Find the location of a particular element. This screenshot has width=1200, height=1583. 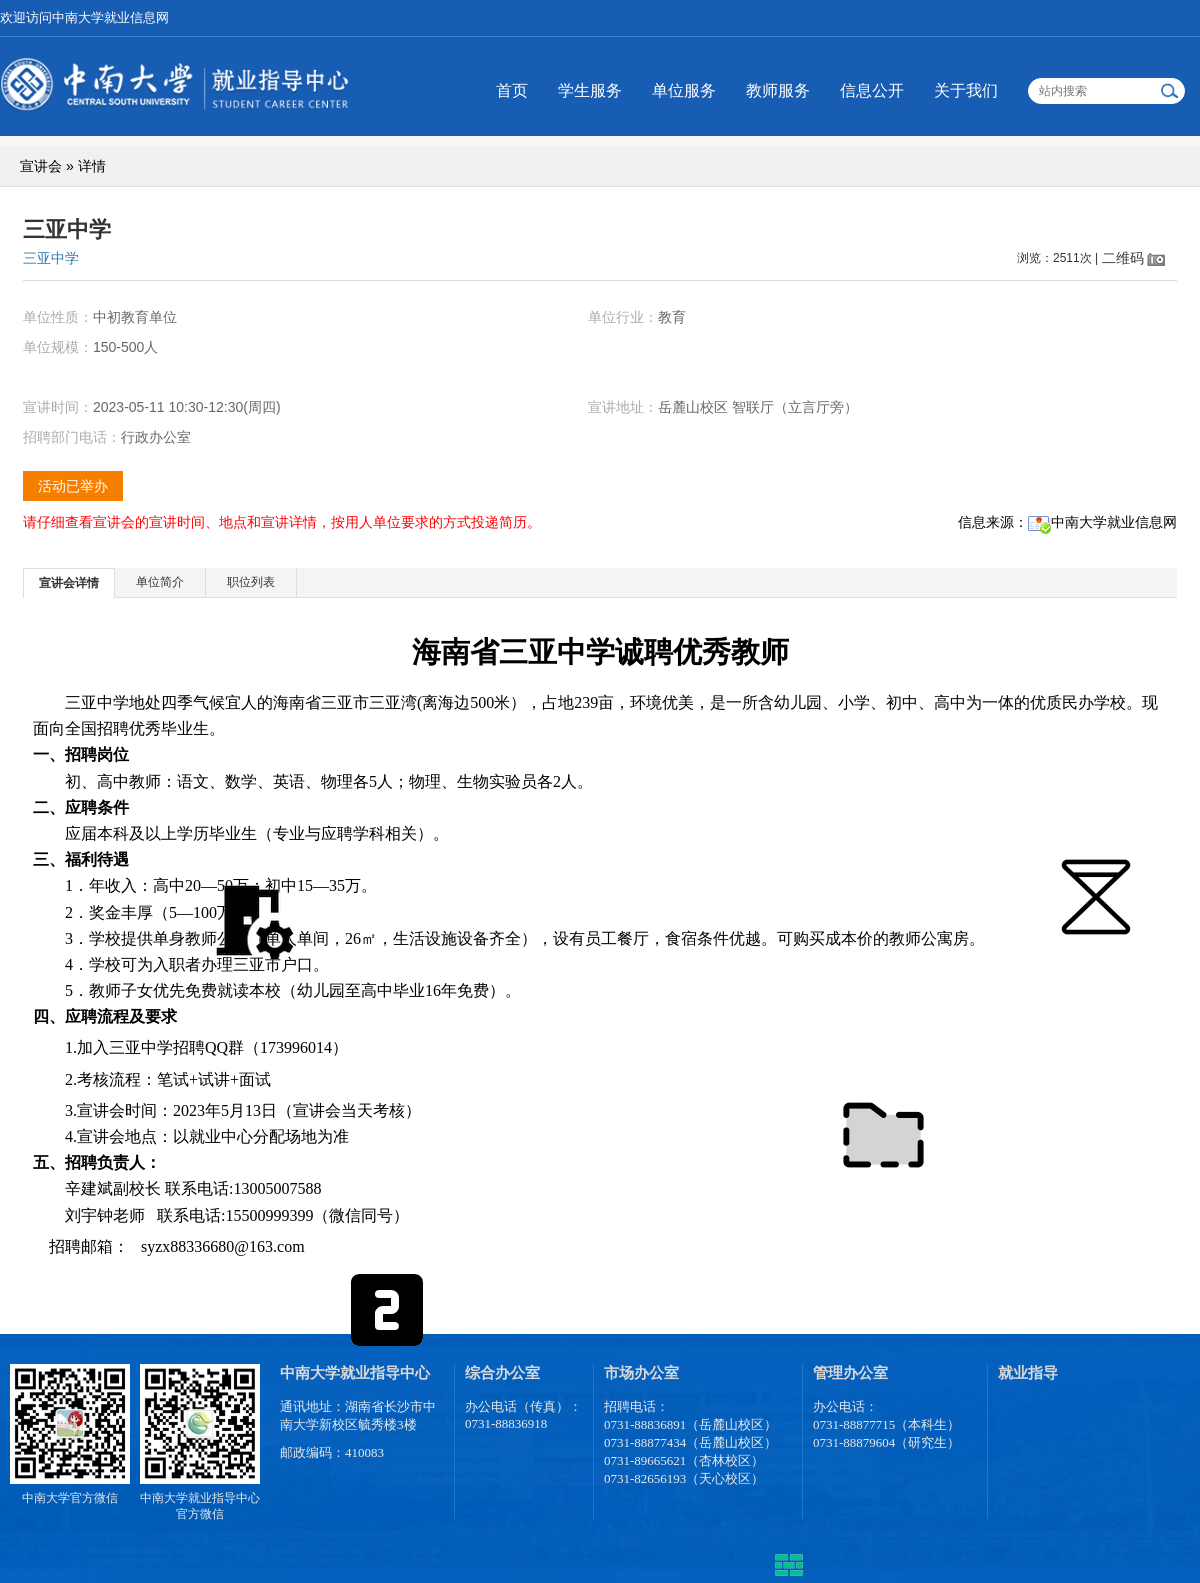

adjust room or space settings is located at coordinates (251, 920).